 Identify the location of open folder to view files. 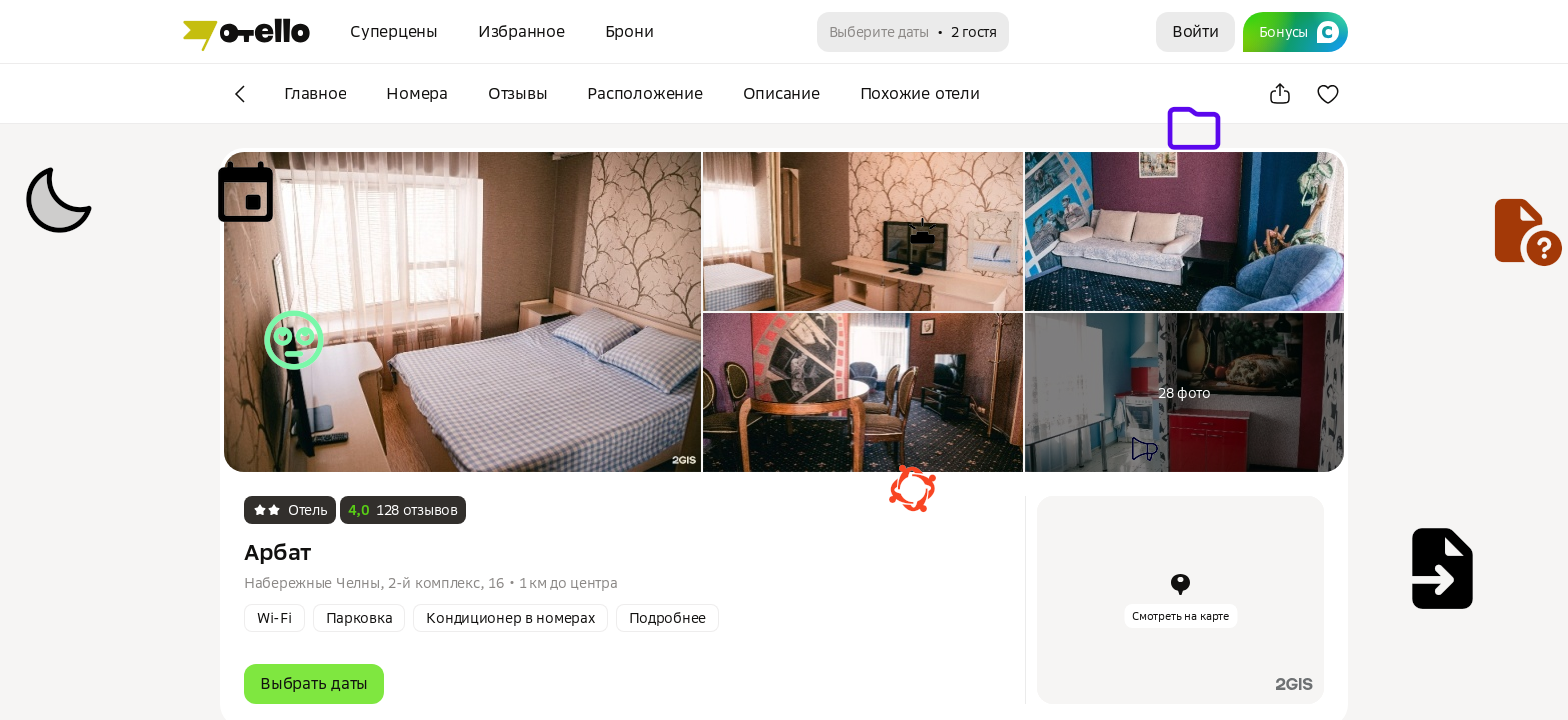
(1194, 130).